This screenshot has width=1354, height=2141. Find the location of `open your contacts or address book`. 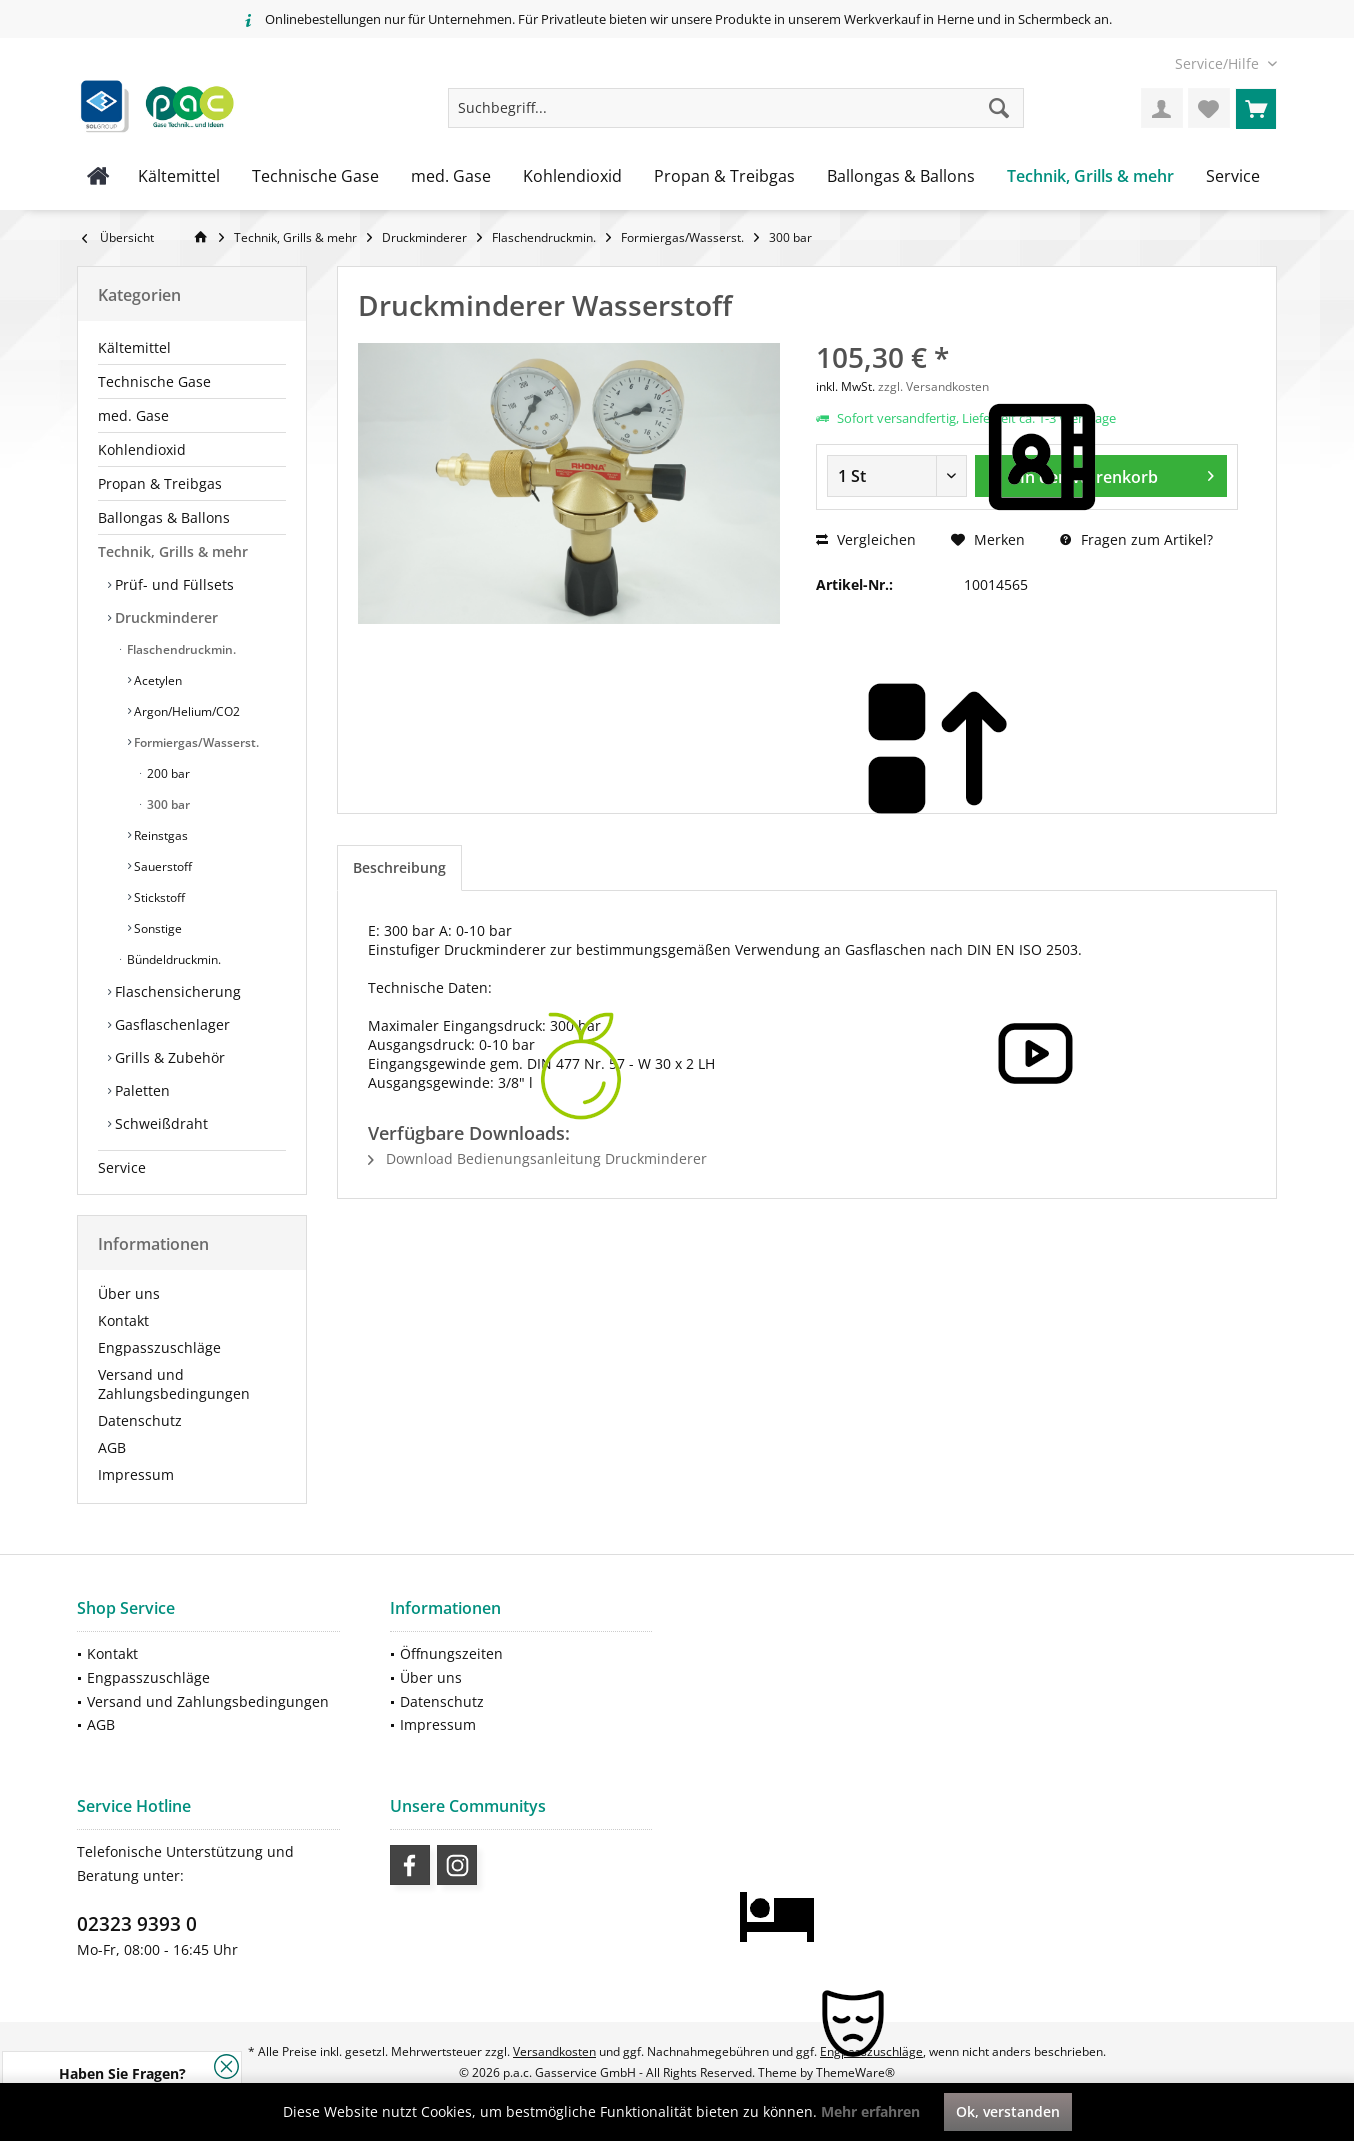

open your contacts or address book is located at coordinates (1042, 457).